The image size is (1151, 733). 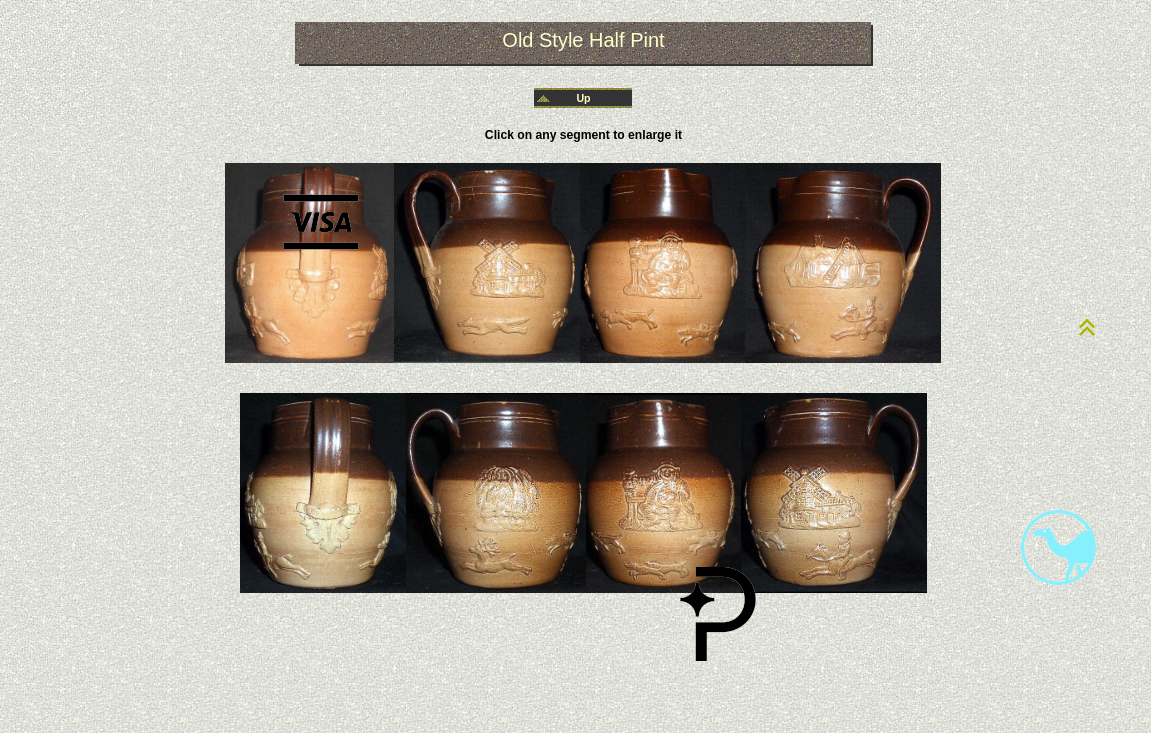 What do you see at coordinates (1058, 547) in the screenshot?
I see `indicates Perl programming language` at bounding box center [1058, 547].